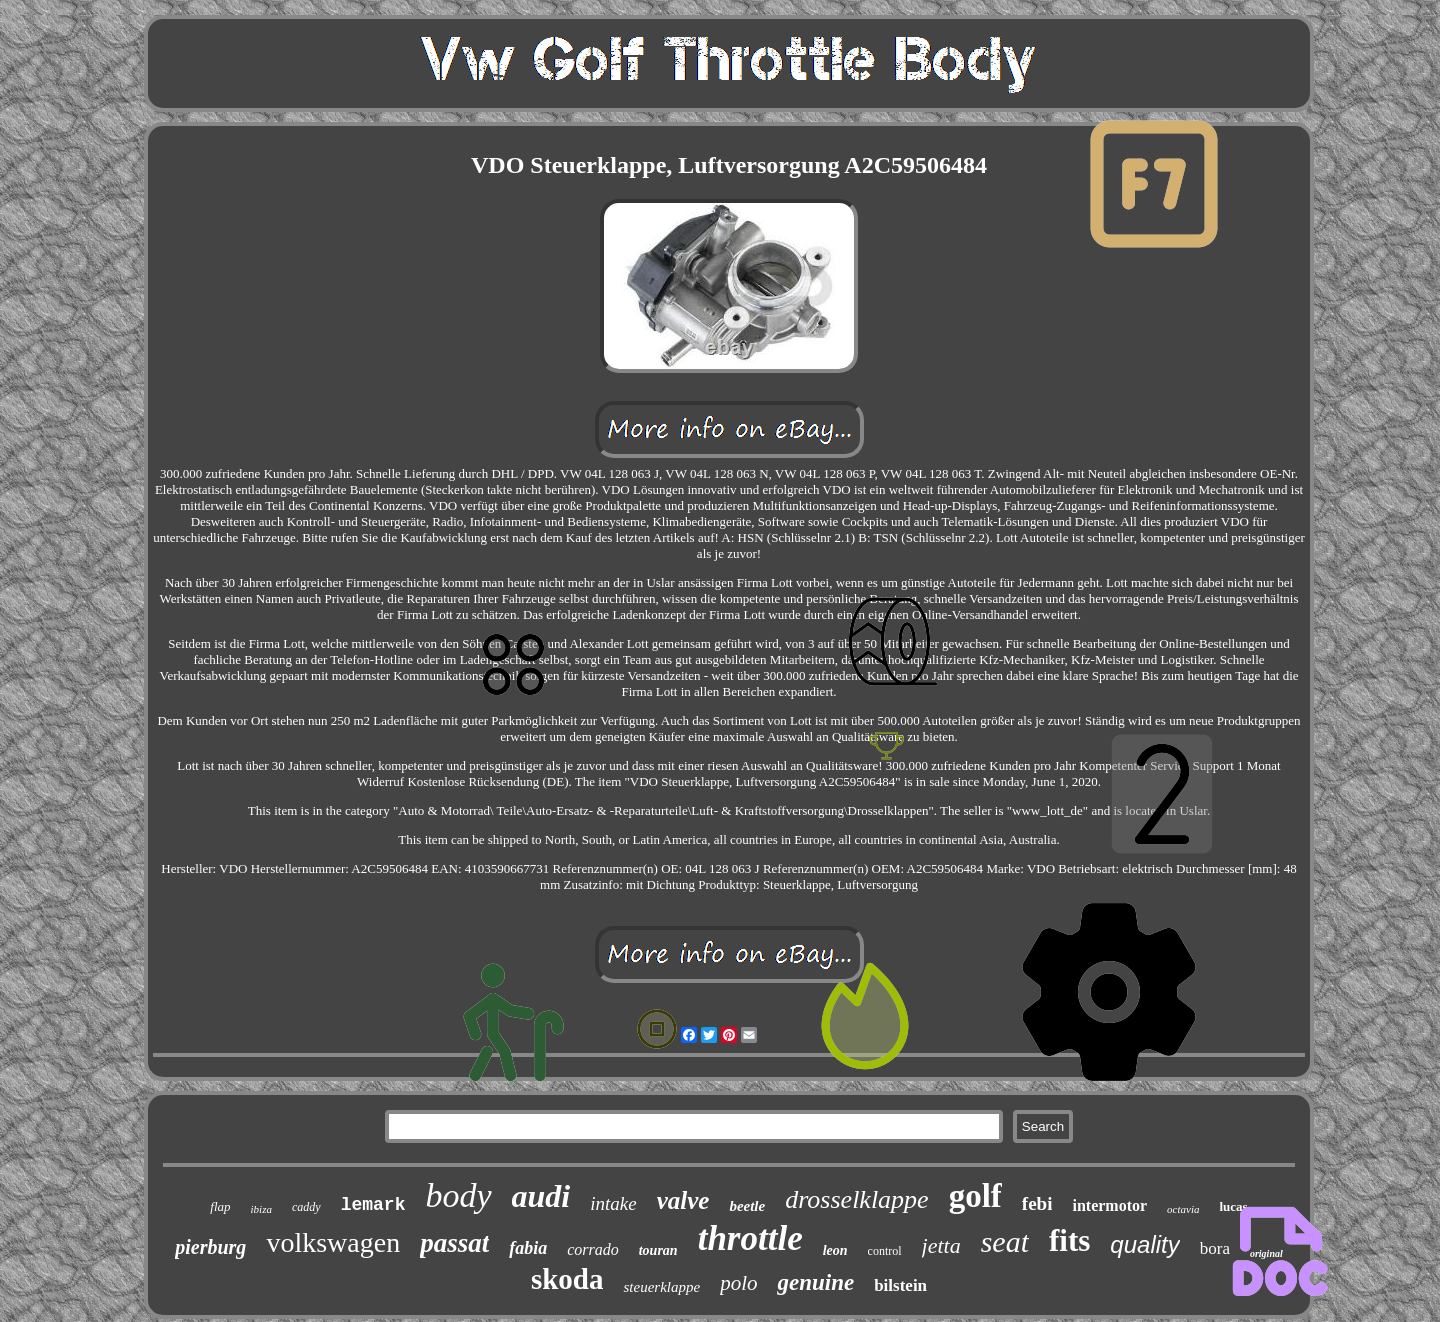 The height and width of the screenshot is (1322, 1440). I want to click on view tire information or status, so click(889, 641).